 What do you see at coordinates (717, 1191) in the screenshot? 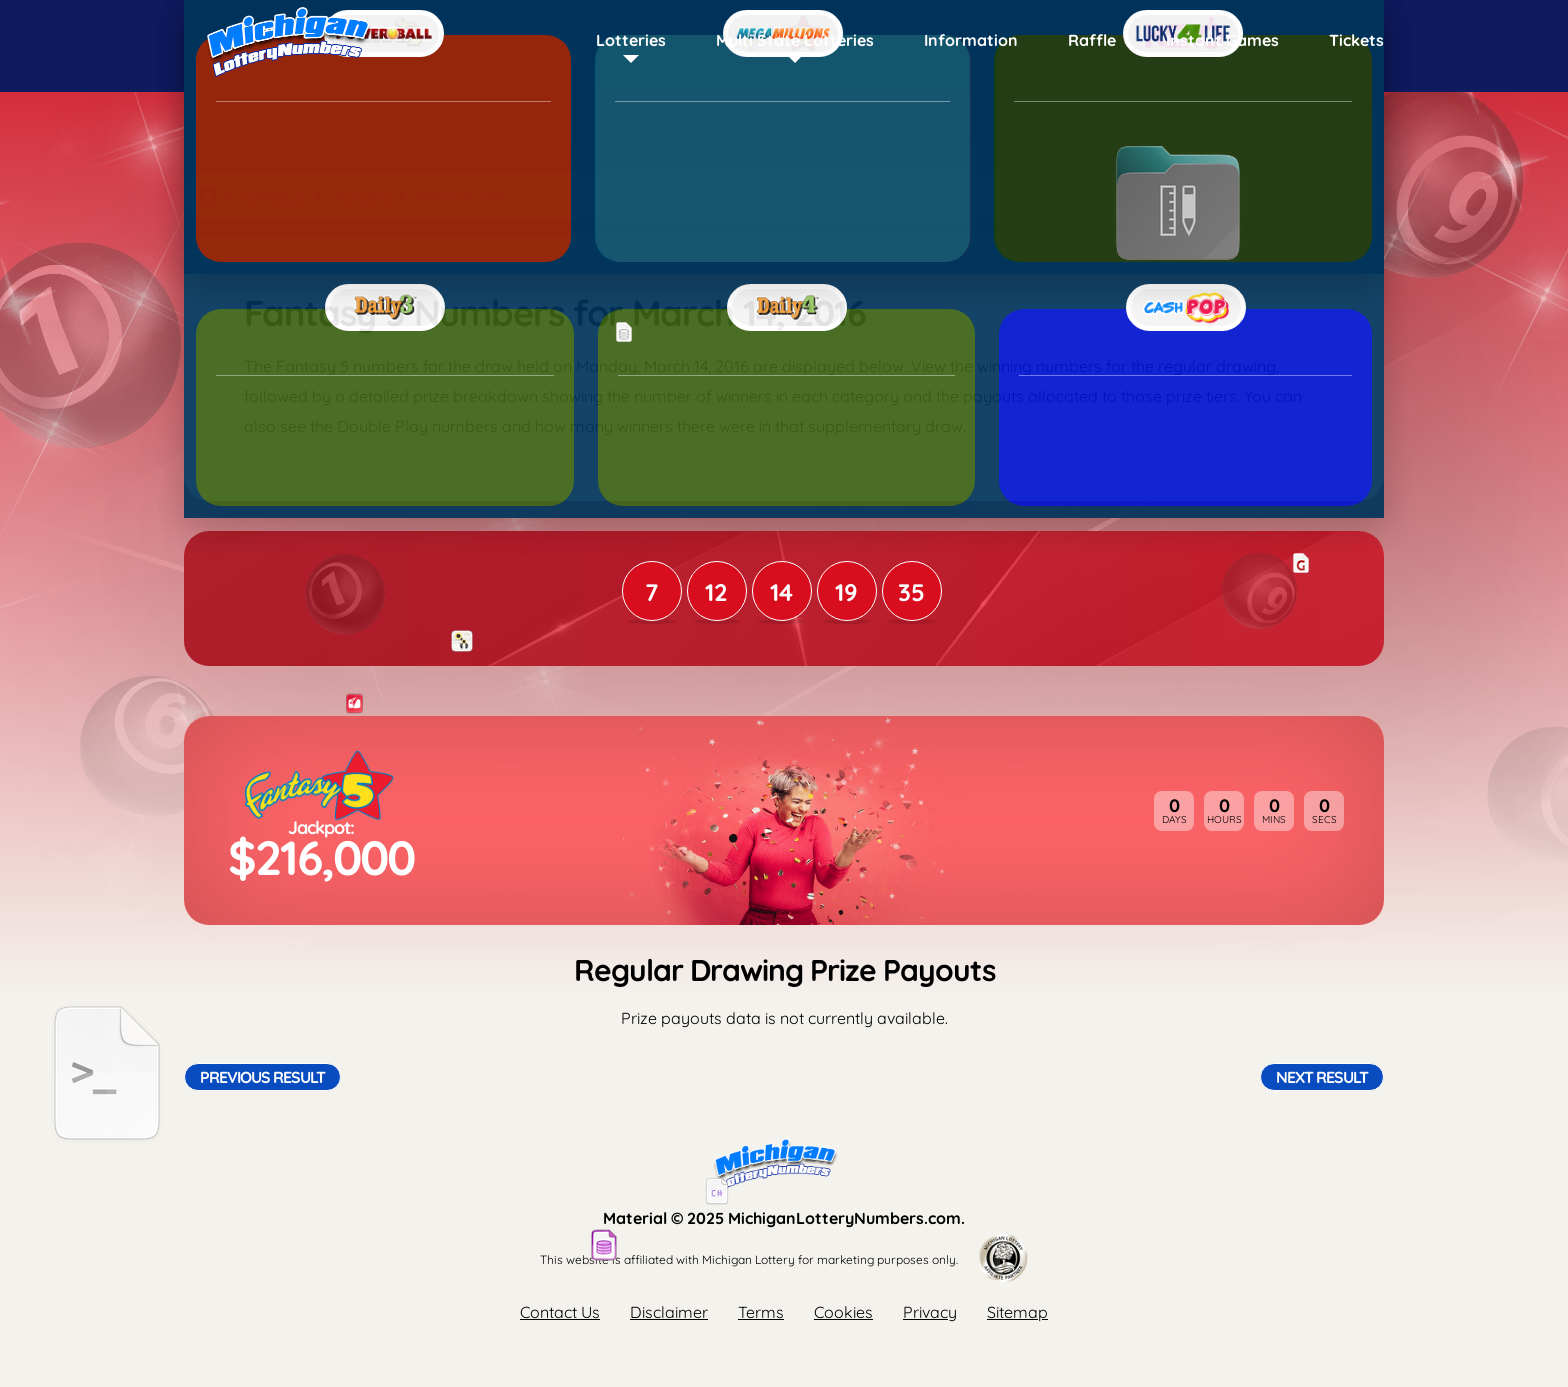
I see `a C# source code file` at bounding box center [717, 1191].